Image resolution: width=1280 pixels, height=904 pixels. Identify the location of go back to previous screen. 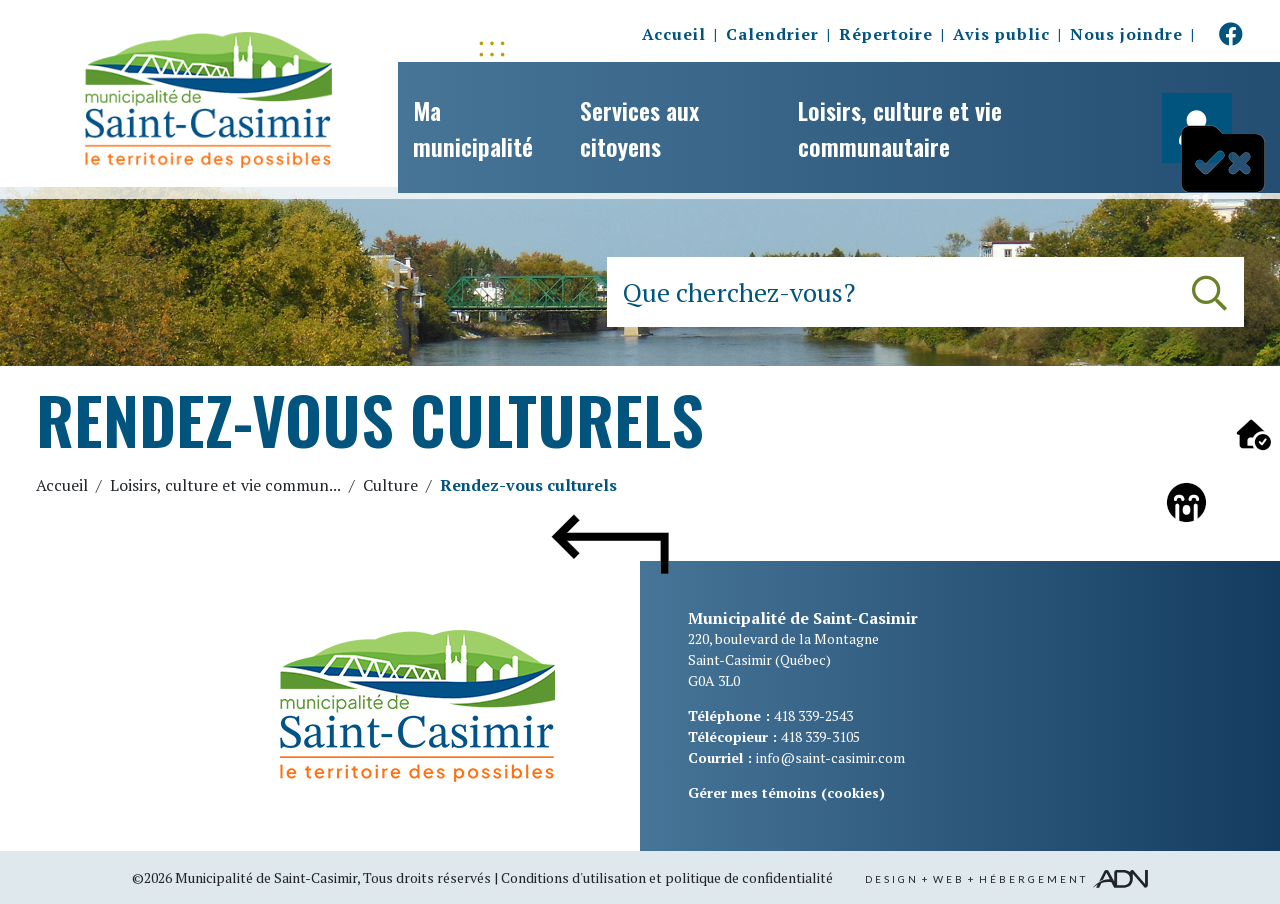
(611, 545).